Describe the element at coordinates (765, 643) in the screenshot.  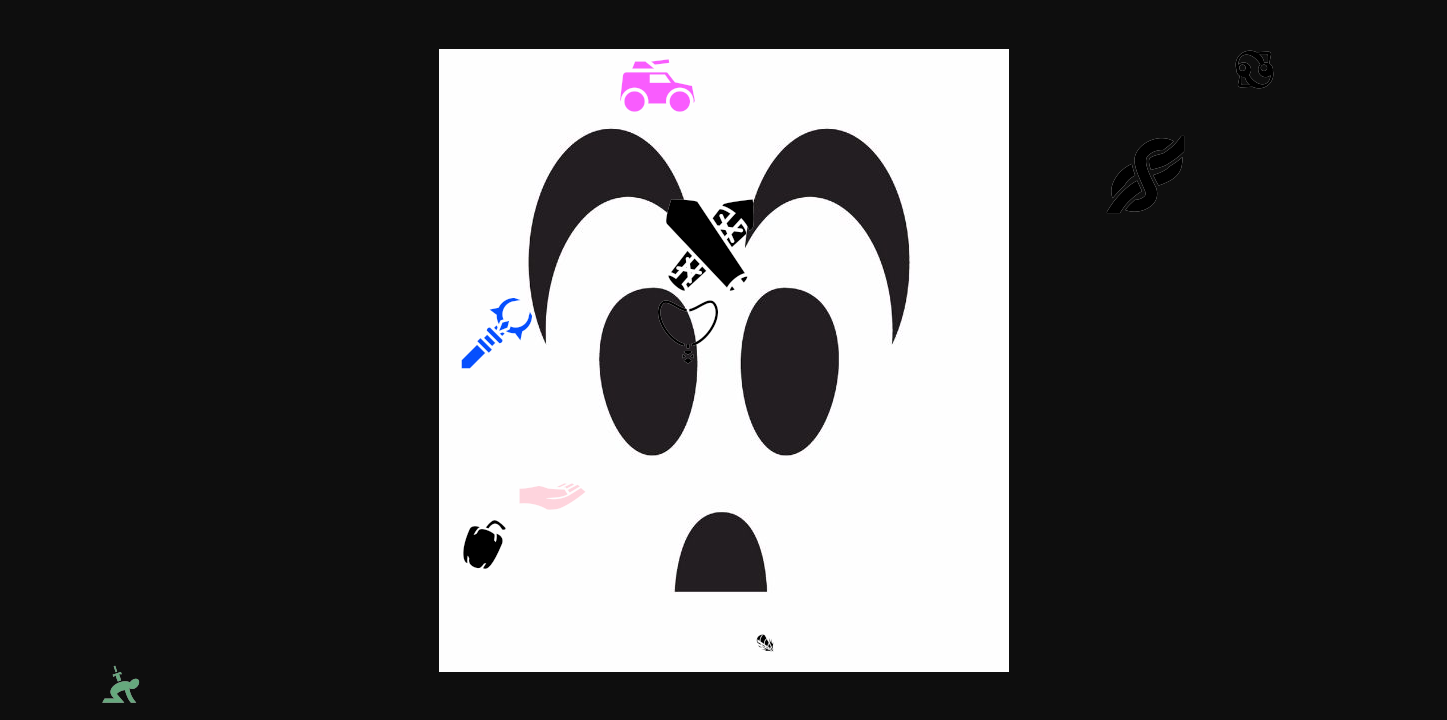
I see `drill tool or equipment icon` at that location.